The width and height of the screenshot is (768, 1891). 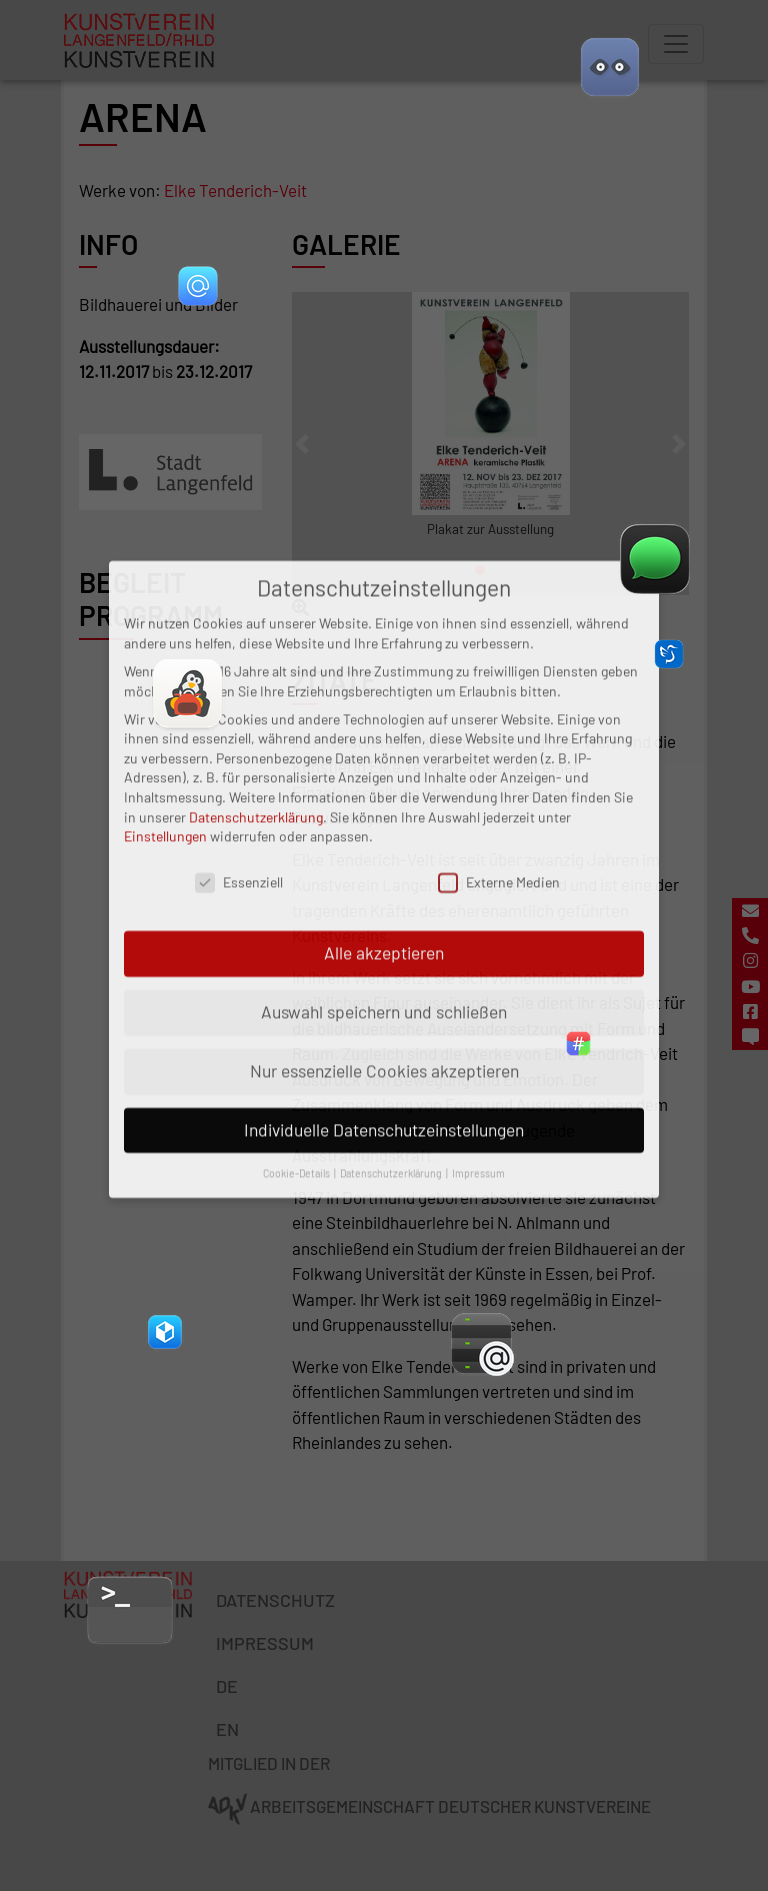 What do you see at coordinates (198, 286) in the screenshot?
I see `open the character map application` at bounding box center [198, 286].